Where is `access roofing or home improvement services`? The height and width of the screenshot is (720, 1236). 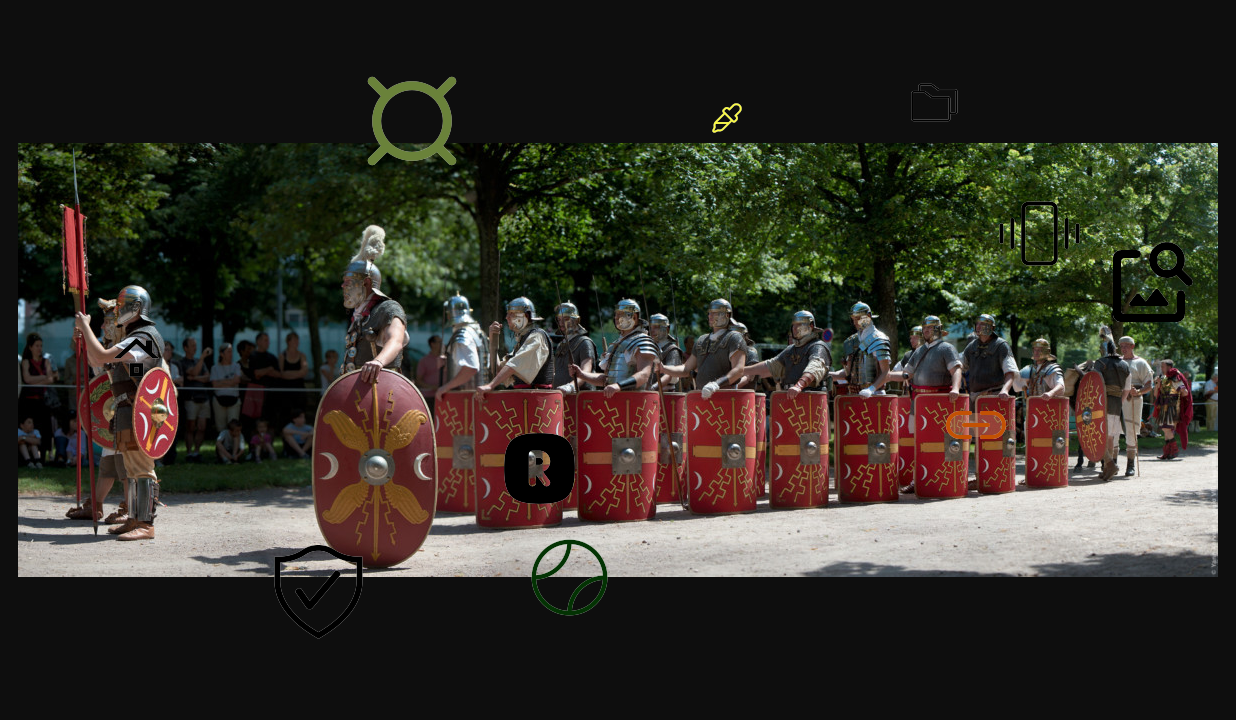 access roofing or home improvement services is located at coordinates (136, 358).